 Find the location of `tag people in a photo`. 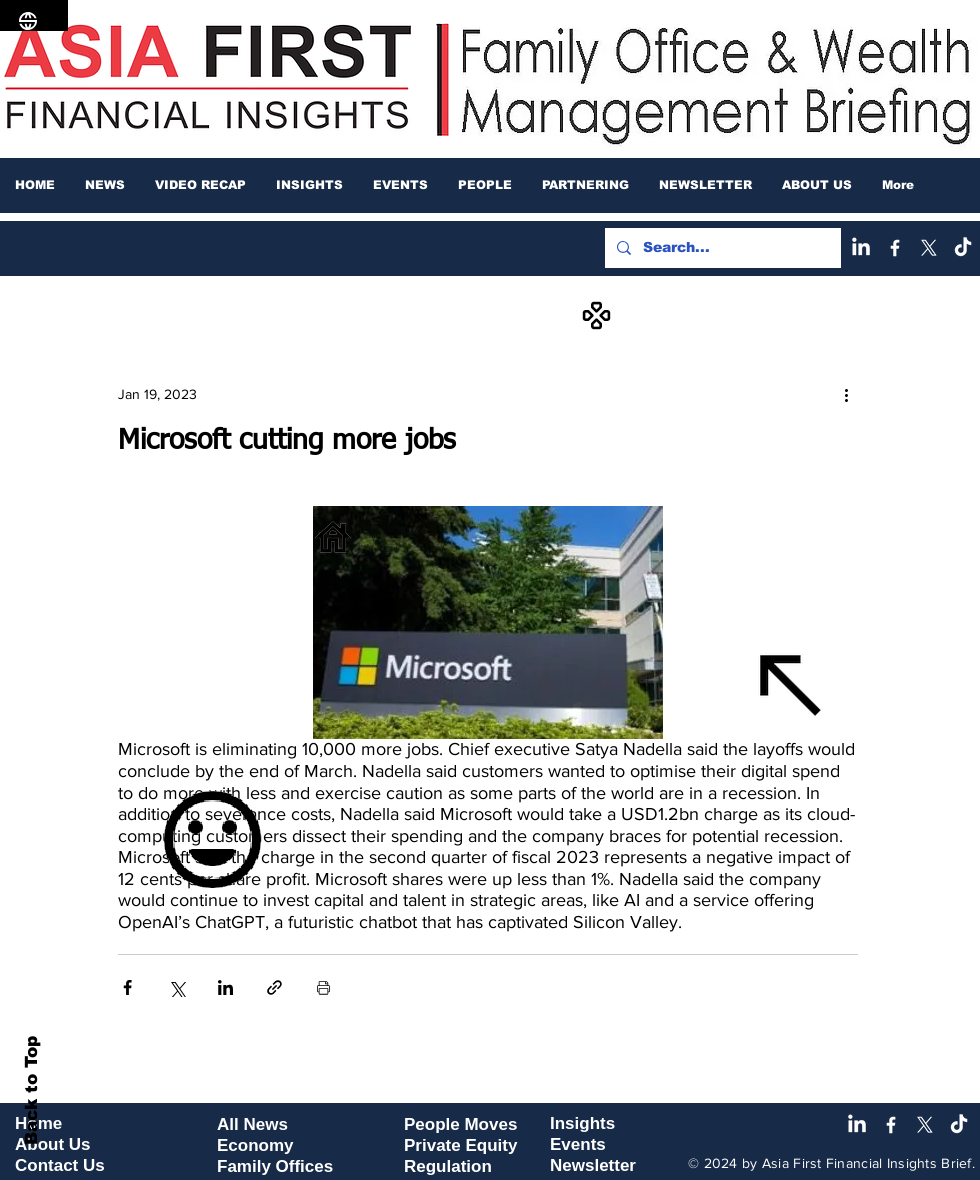

tag people in a photo is located at coordinates (212, 839).